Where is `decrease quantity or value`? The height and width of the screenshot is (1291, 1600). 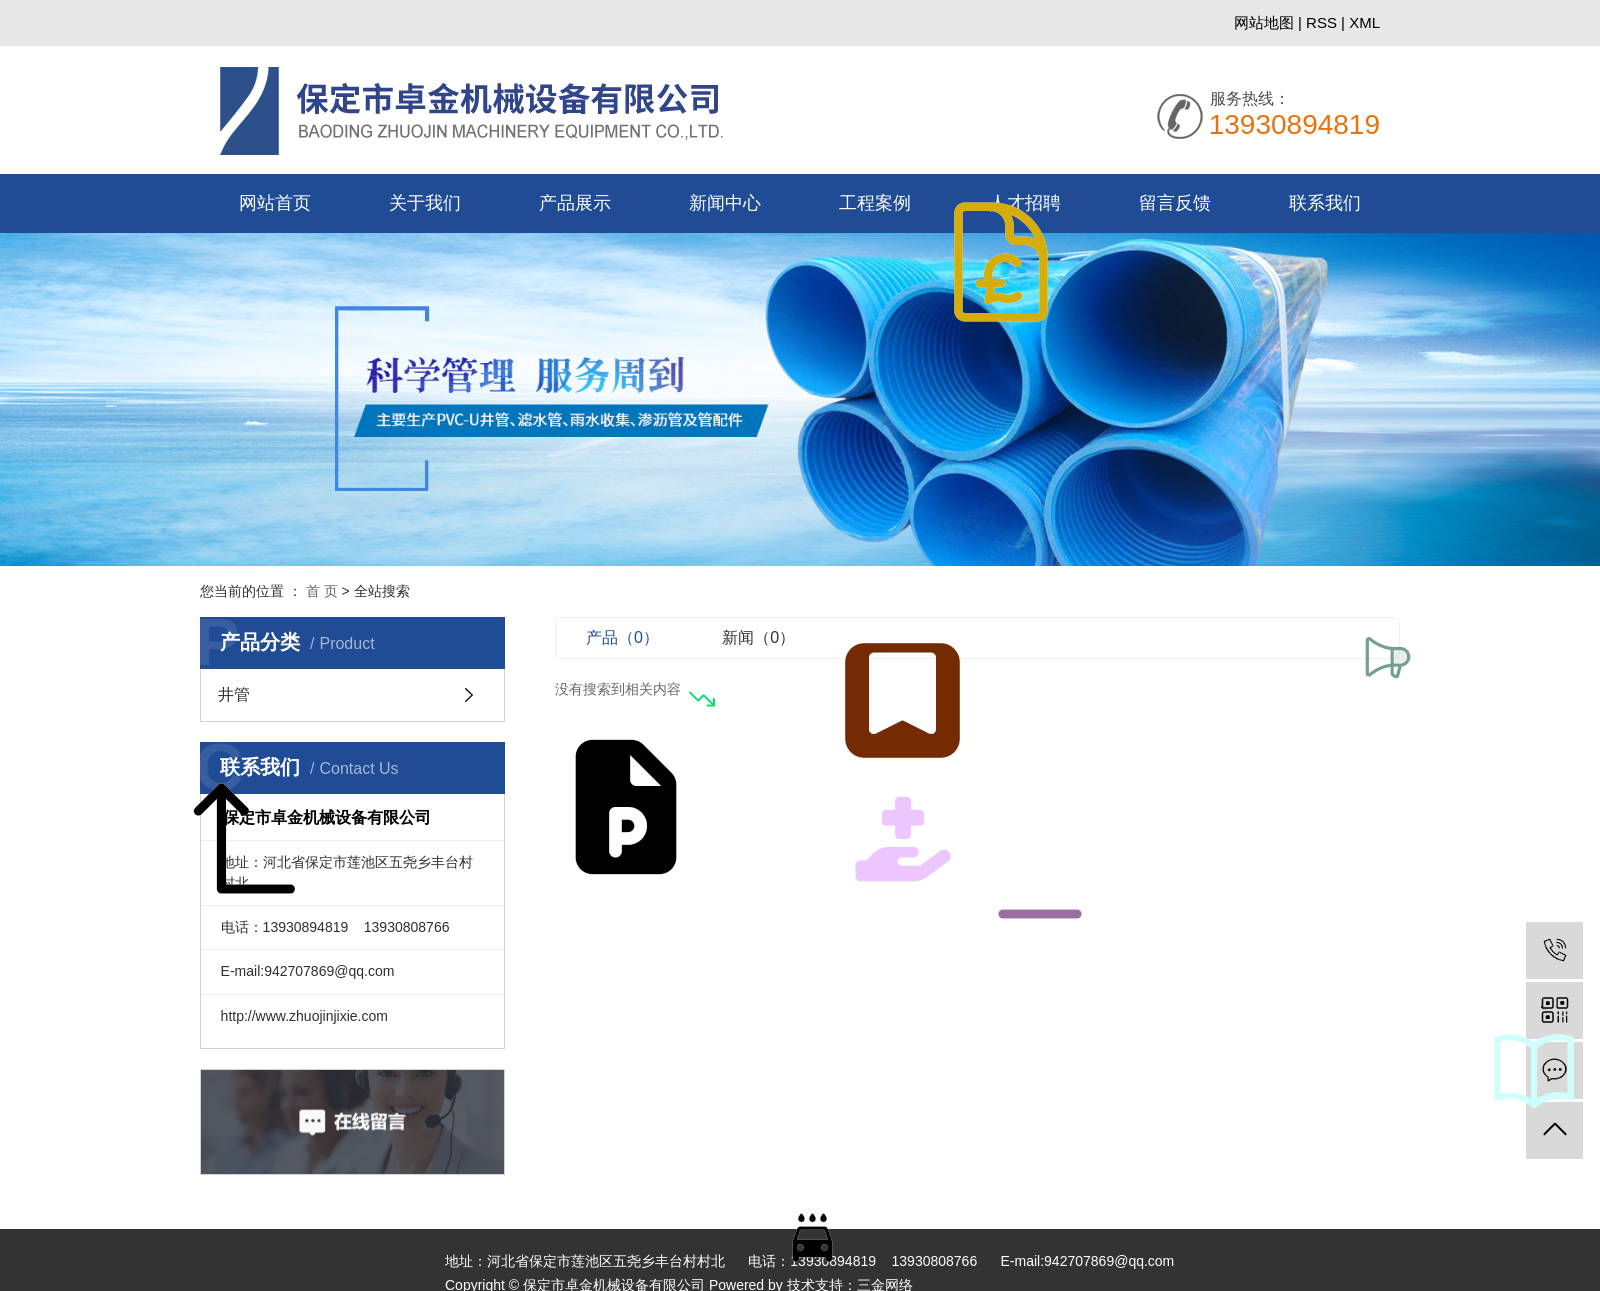
decrease quantity or value is located at coordinates (1040, 914).